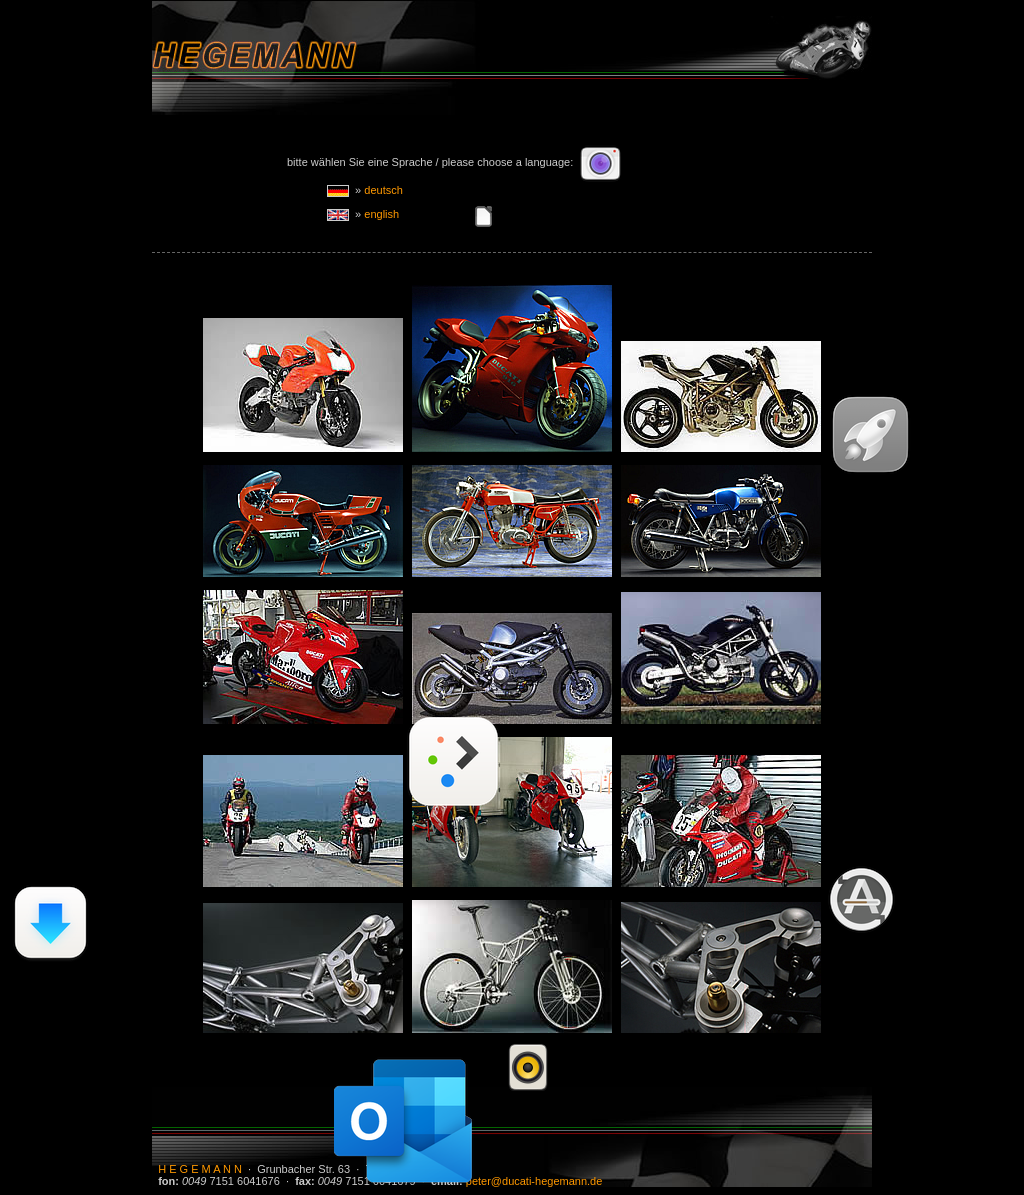  Describe the element at coordinates (404, 1121) in the screenshot. I see `open Microsoft Outlook email app` at that location.